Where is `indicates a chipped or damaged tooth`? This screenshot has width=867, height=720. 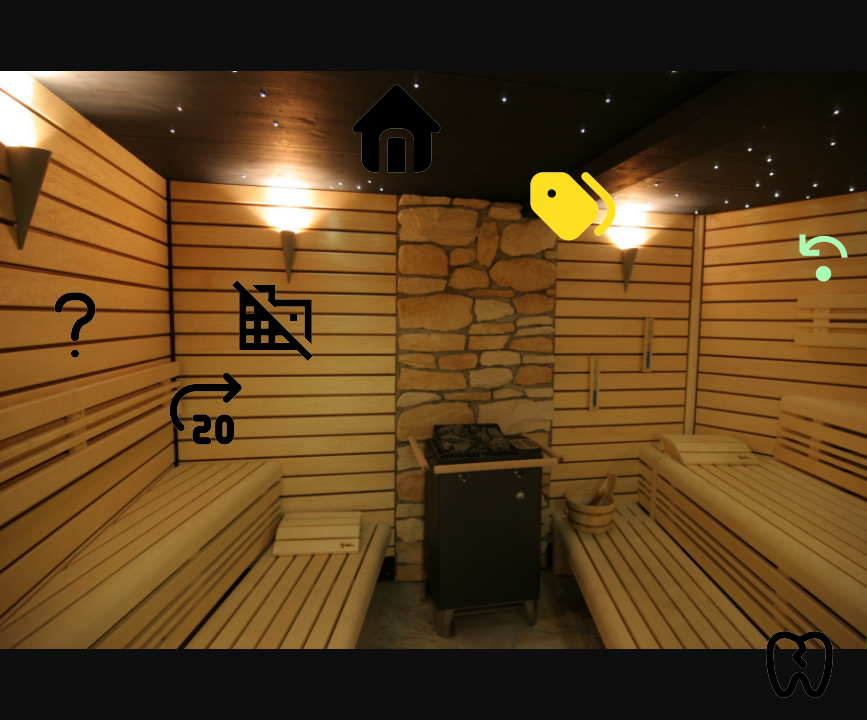
indicates a chipped or damaged tooth is located at coordinates (799, 664).